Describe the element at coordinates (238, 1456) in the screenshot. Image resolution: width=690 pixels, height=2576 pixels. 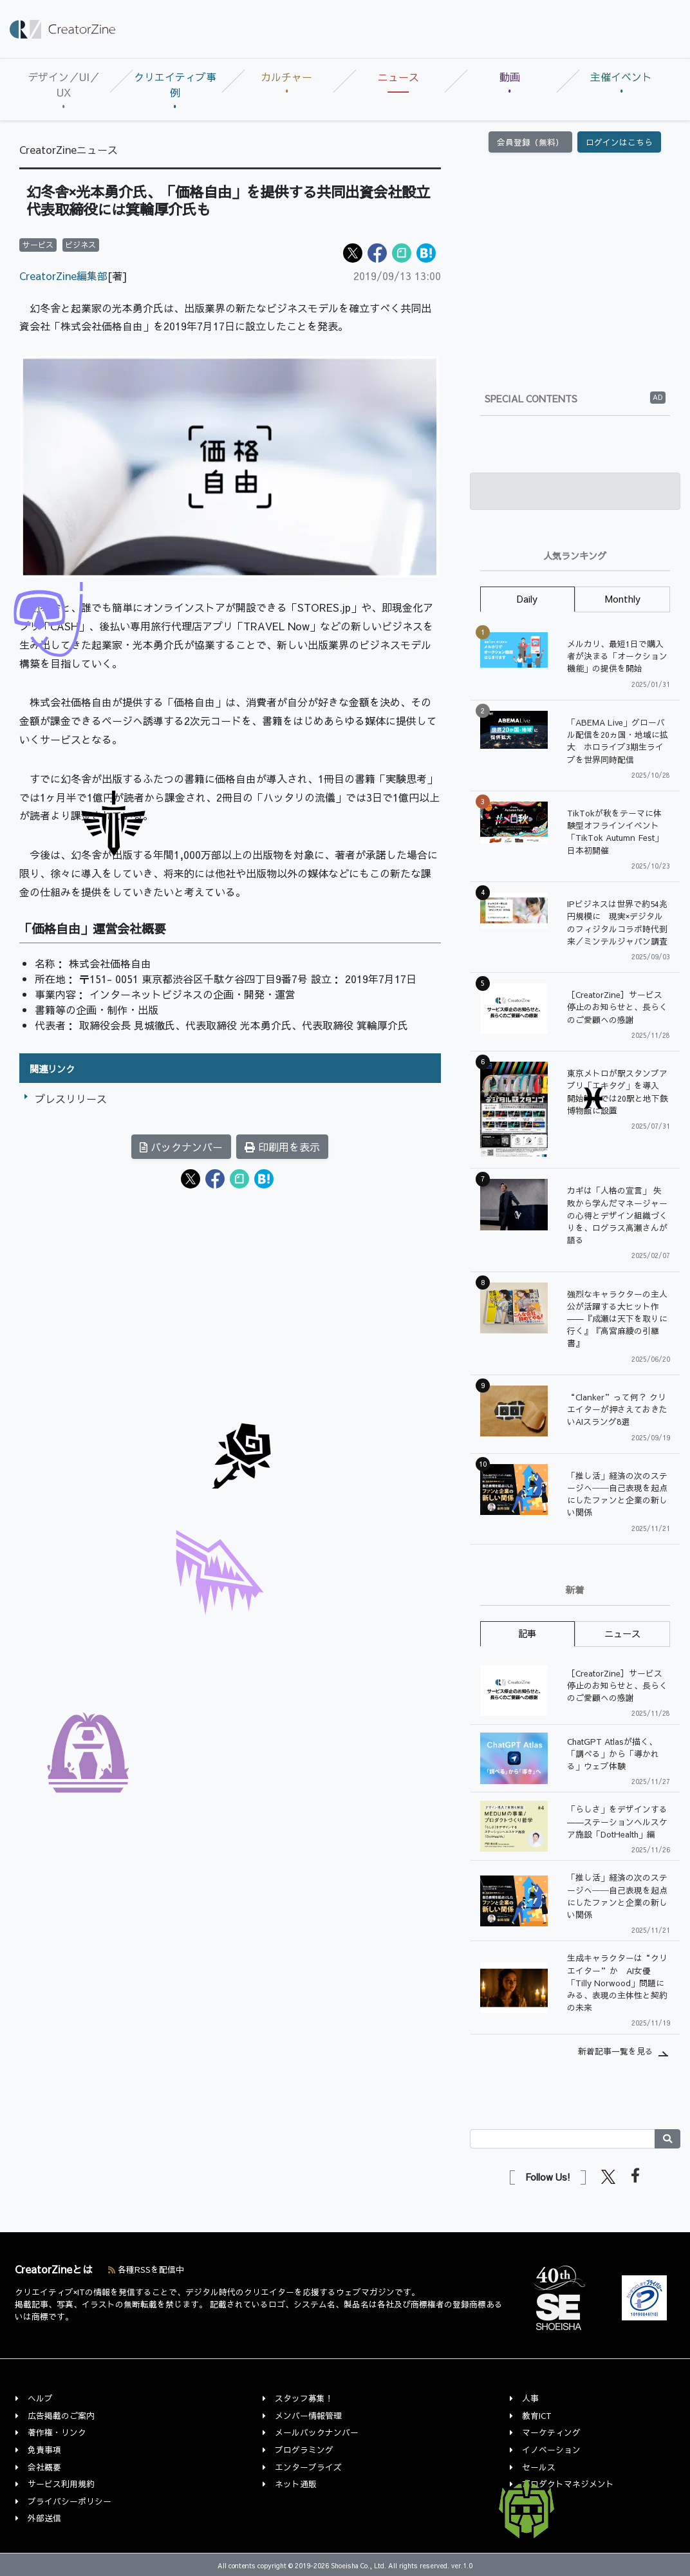
I see `select a rose or flower item in a game inventory` at that location.